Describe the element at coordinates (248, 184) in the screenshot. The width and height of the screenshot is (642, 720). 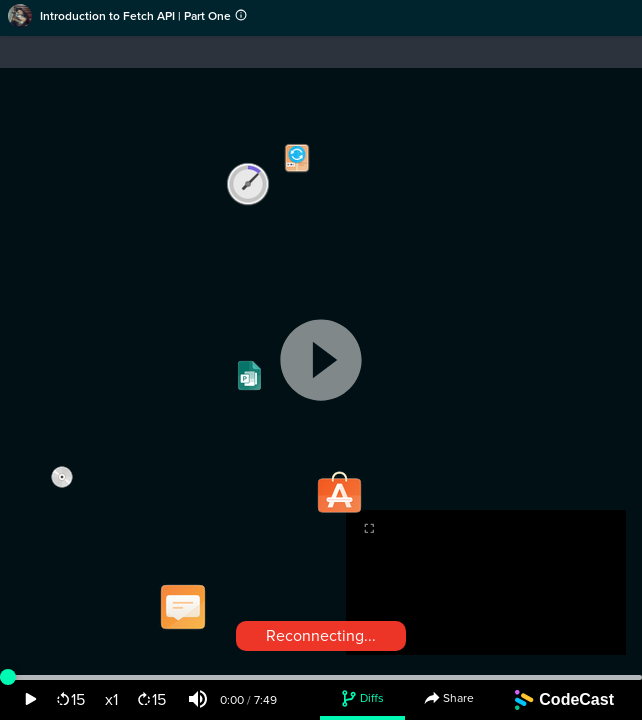
I see `open sysprof system profiler` at that location.